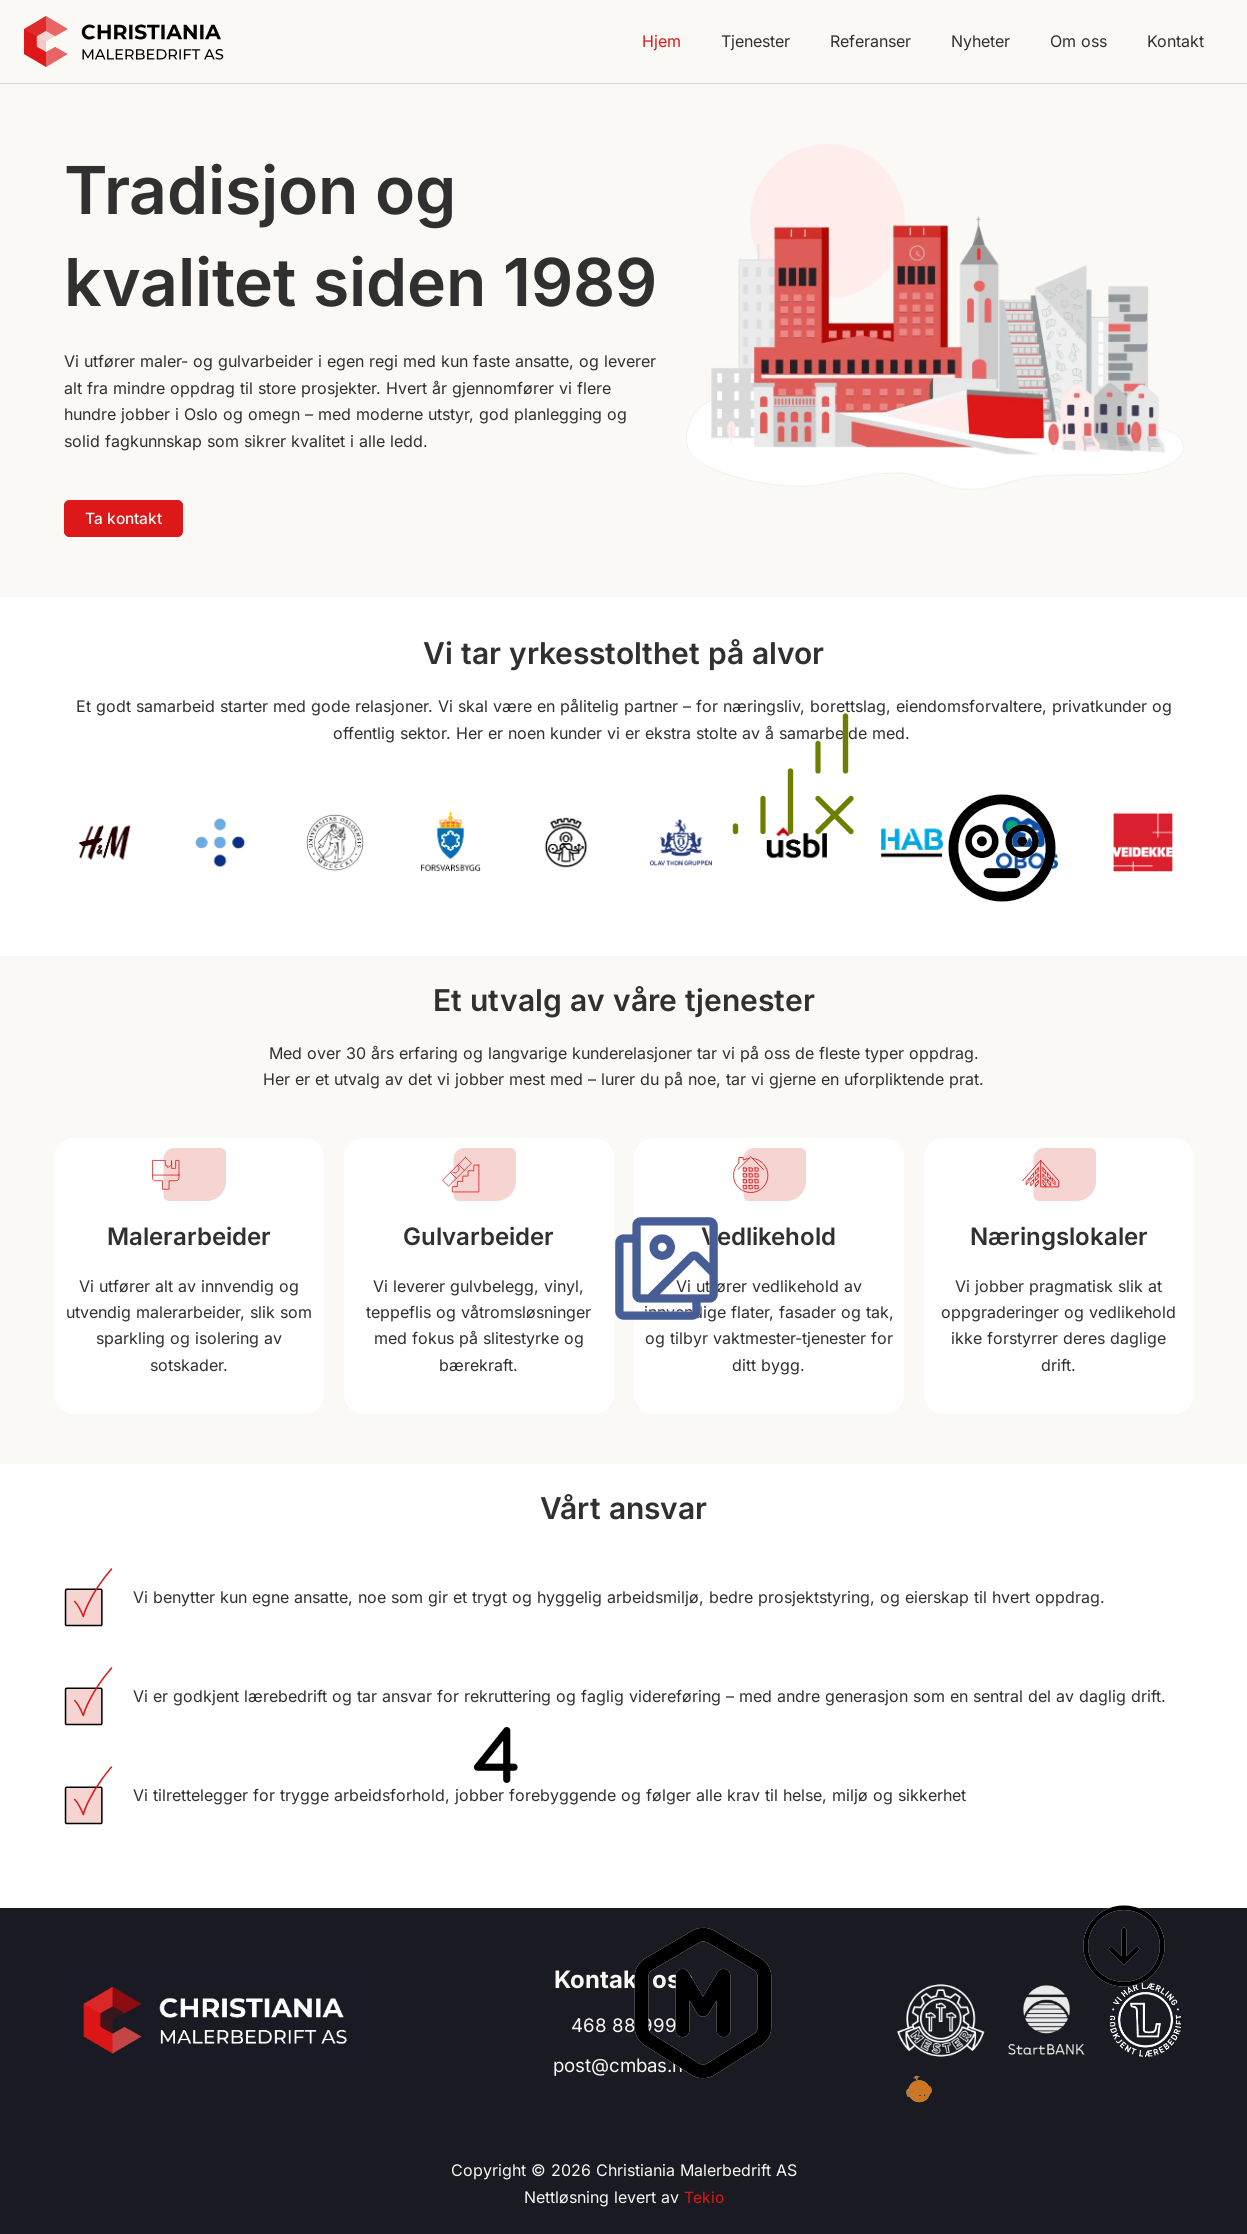 Image resolution: width=1247 pixels, height=2234 pixels. What do you see at coordinates (666, 1268) in the screenshot?
I see `view photo gallery` at bounding box center [666, 1268].